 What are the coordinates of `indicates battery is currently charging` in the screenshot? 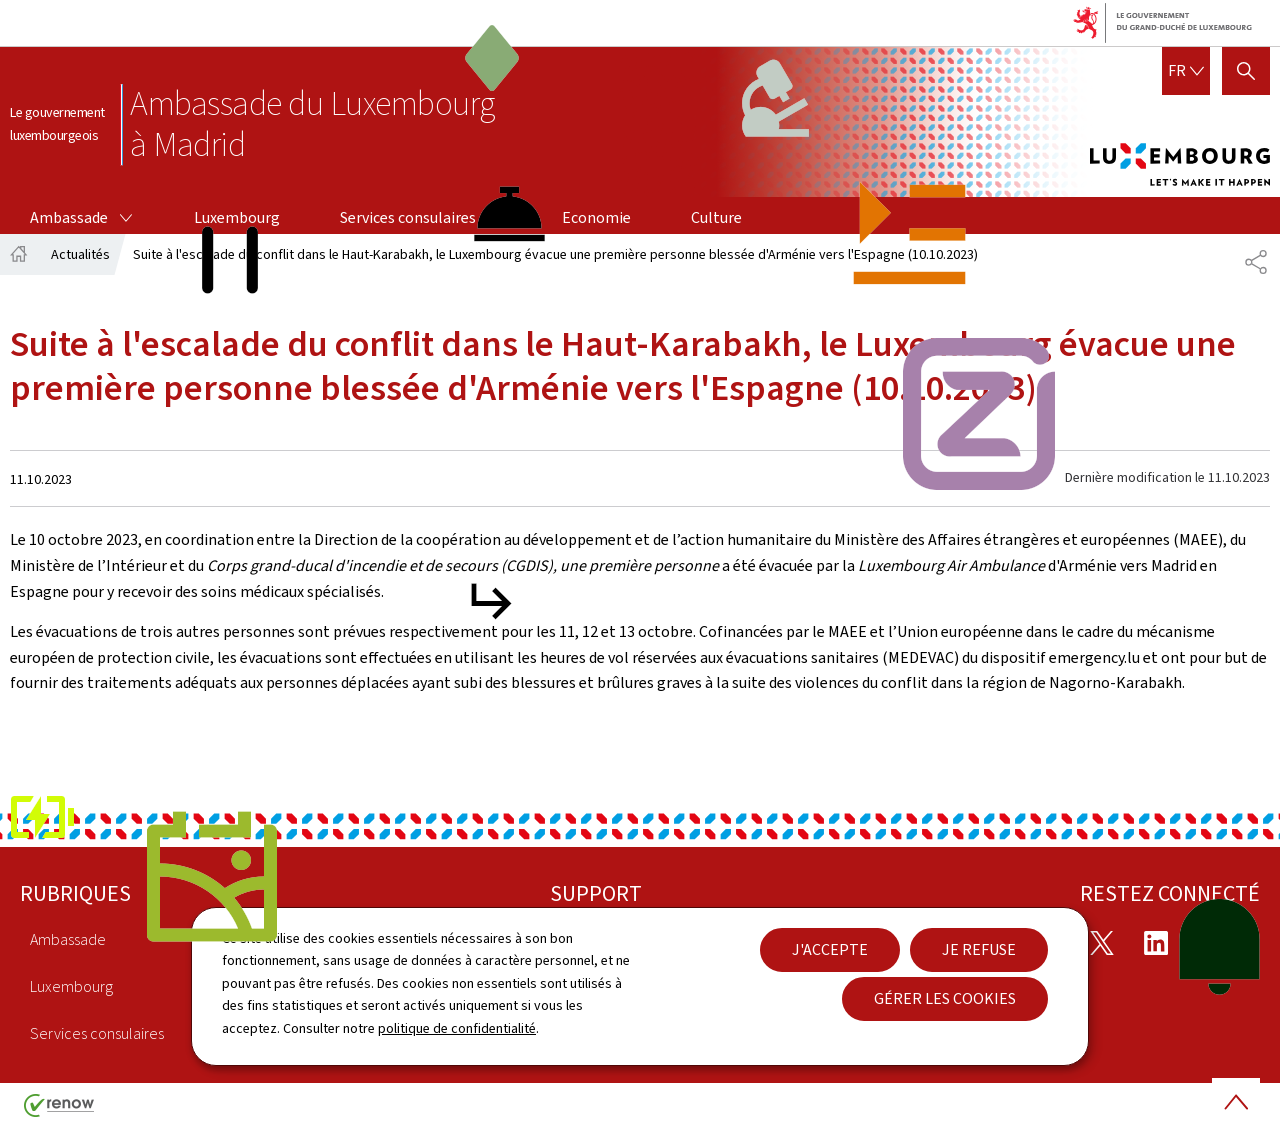 It's located at (41, 817).